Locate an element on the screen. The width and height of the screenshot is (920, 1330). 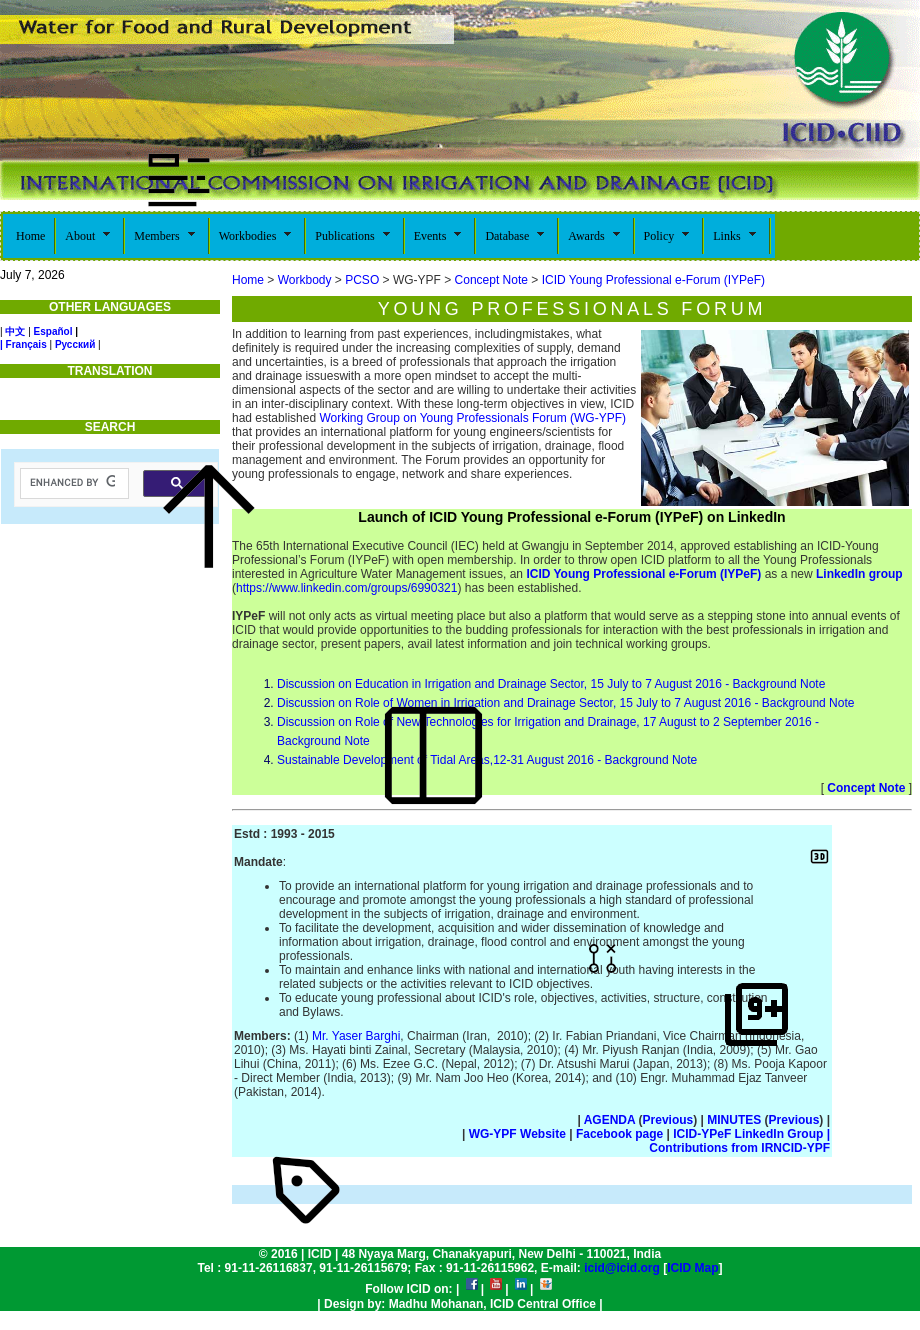
indicates a keyword or reserved word in code is located at coordinates (179, 180).